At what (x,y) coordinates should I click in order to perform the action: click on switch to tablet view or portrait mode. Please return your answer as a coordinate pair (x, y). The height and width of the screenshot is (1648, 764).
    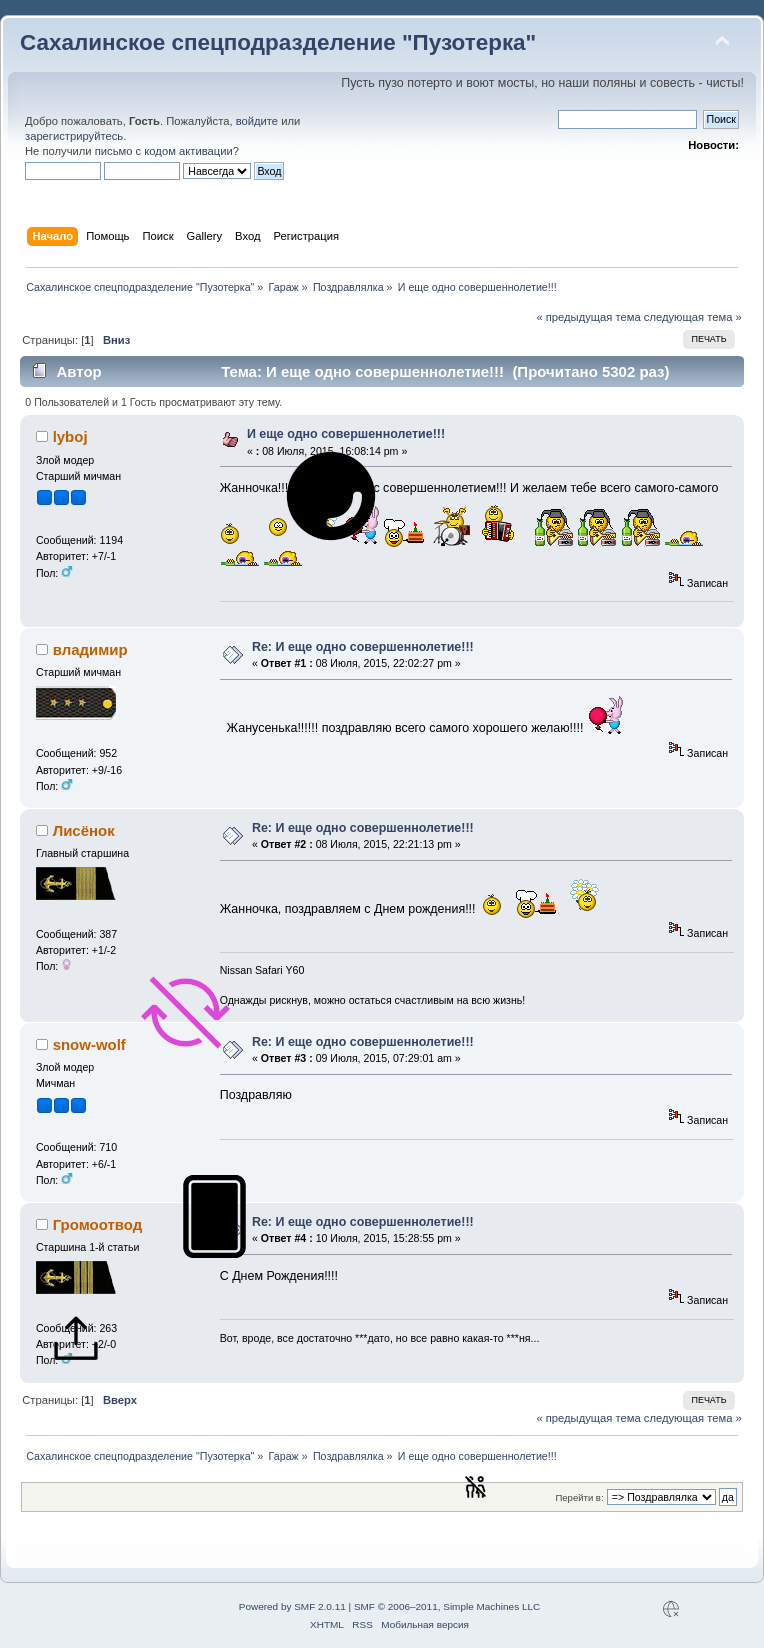
    Looking at the image, I should click on (214, 1216).